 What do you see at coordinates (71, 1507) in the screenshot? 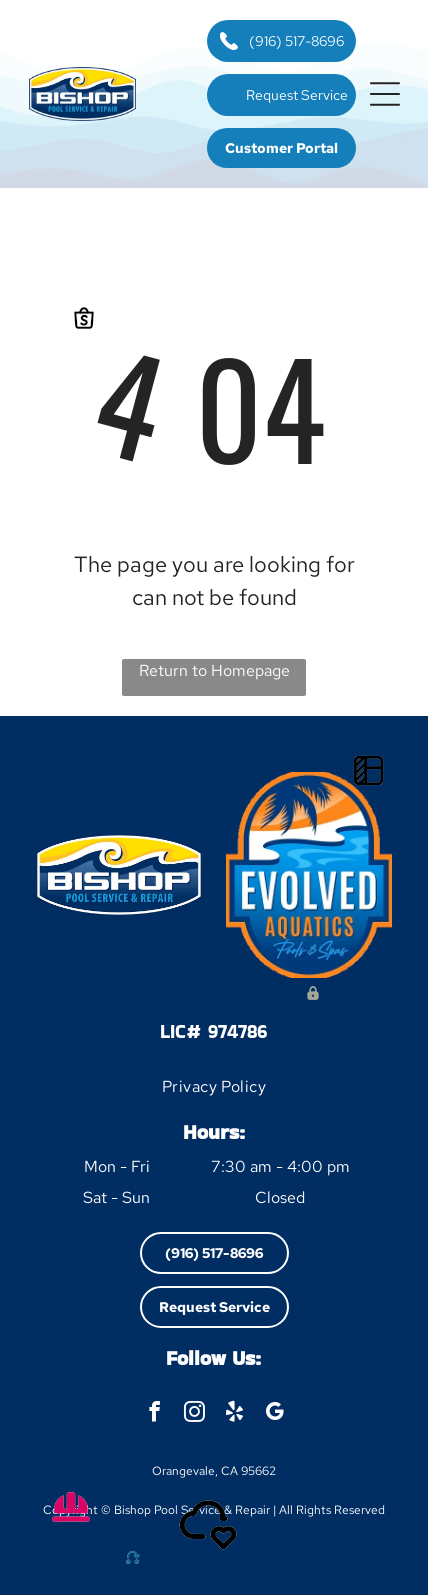
I see `view construction or work zone information` at bounding box center [71, 1507].